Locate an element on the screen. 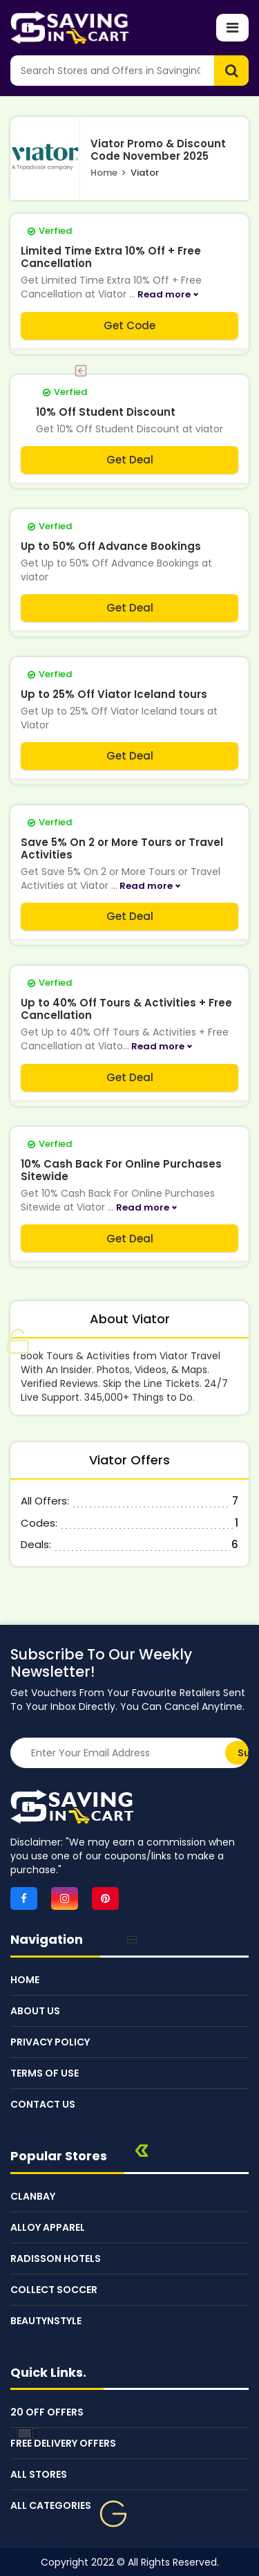 Image resolution: width=259 pixels, height=2576 pixels. unlock a file or resource is located at coordinates (18, 1341).